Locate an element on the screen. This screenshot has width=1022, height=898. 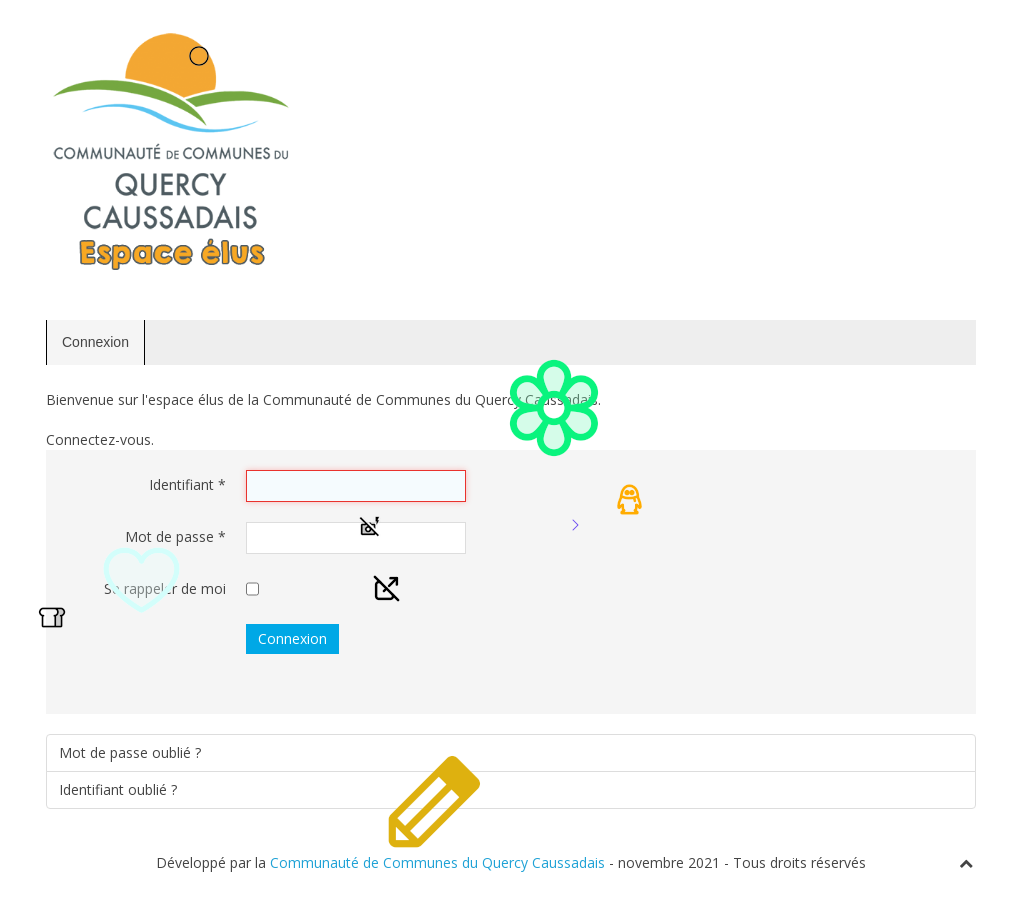
disable camera flash is located at coordinates (370, 526).